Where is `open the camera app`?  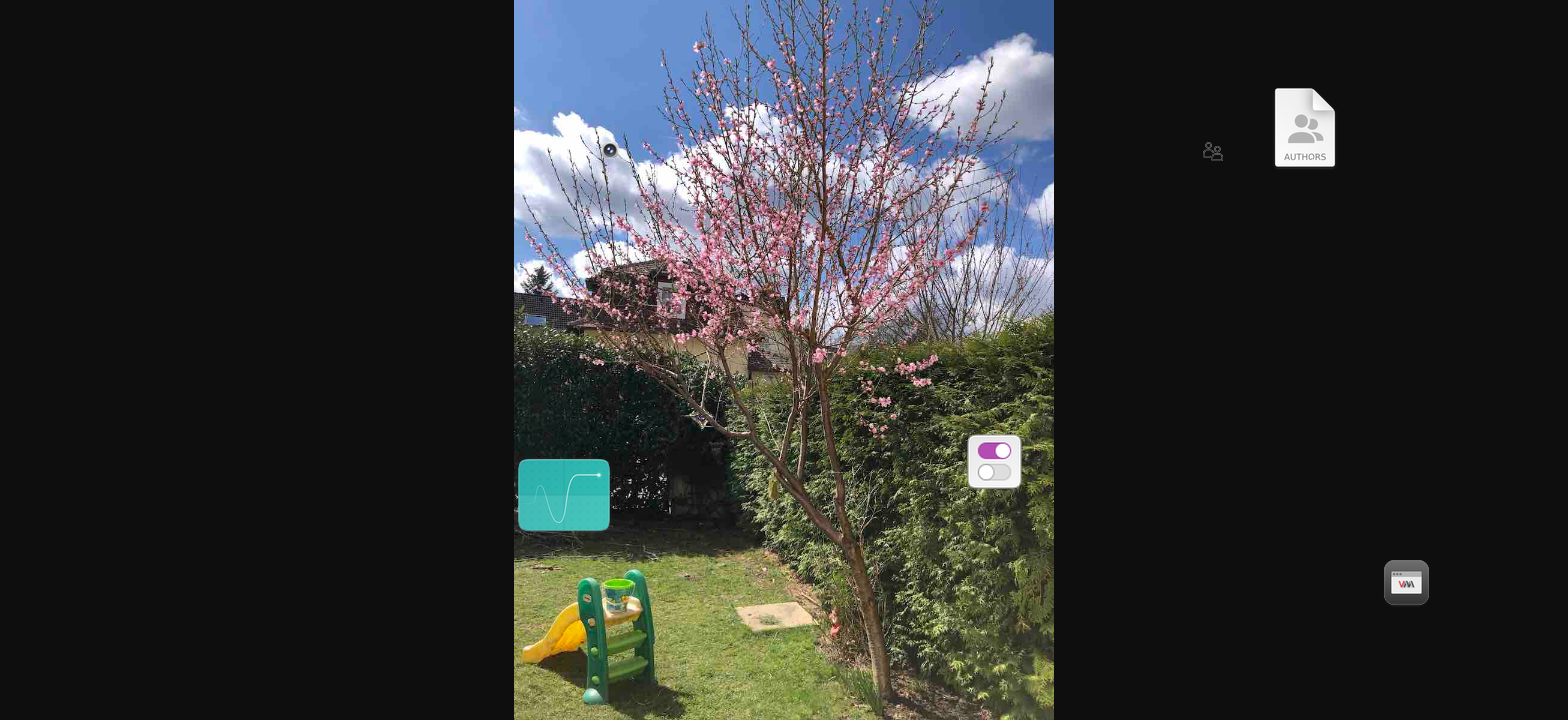 open the camera app is located at coordinates (610, 150).